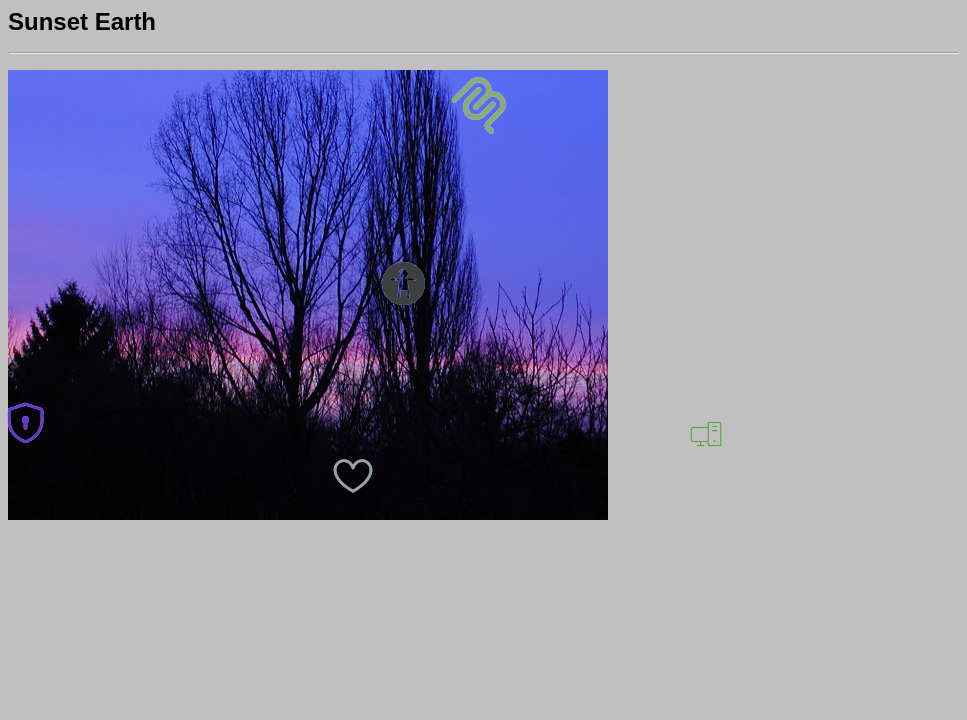 The height and width of the screenshot is (720, 967). Describe the element at coordinates (353, 476) in the screenshot. I see `like or favorite this item` at that location.